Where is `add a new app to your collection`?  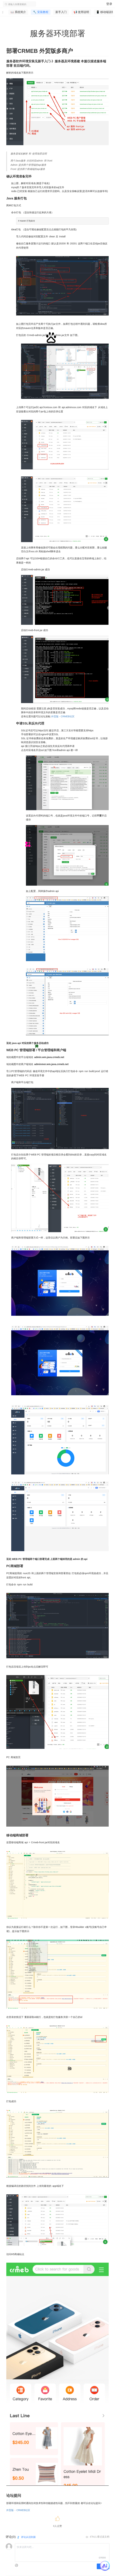 add a new app to your collection is located at coordinates (28, 844).